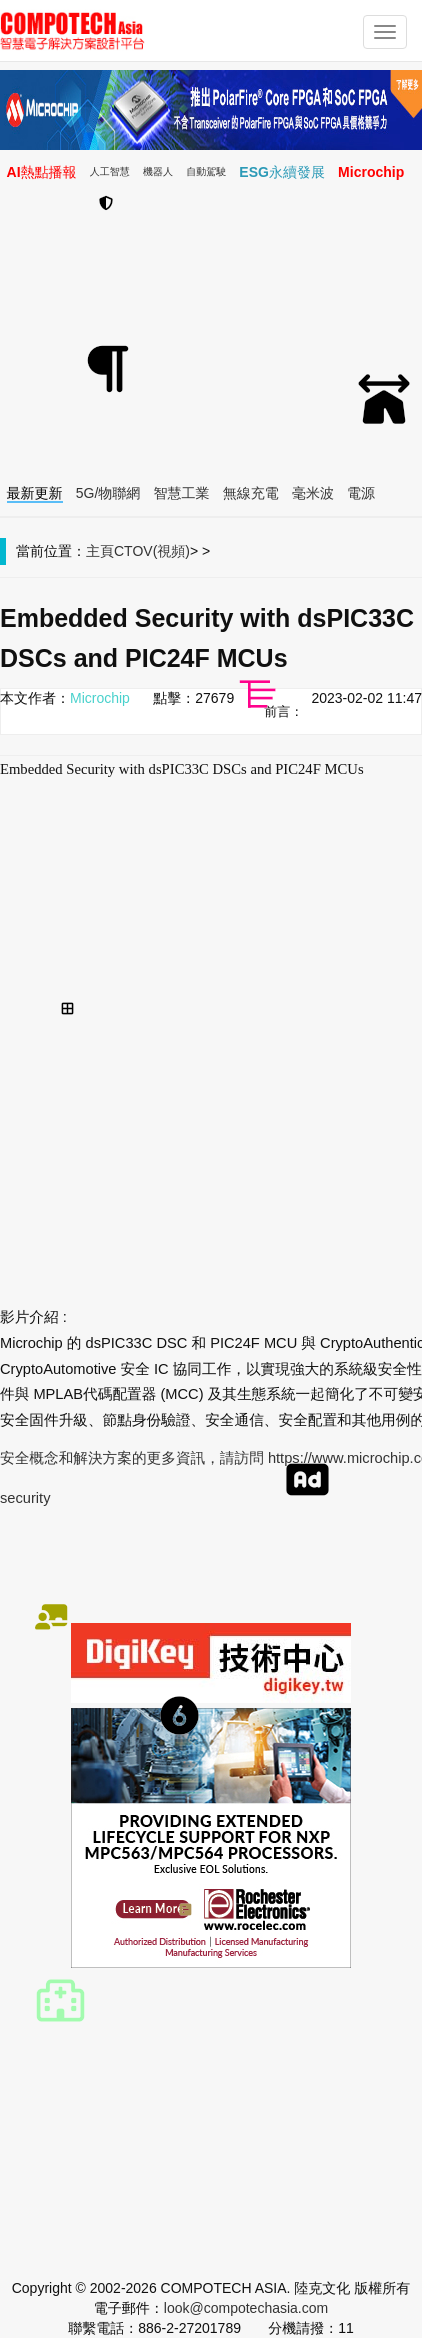  What do you see at coordinates (106, 203) in the screenshot?
I see `view security or protection settings` at bounding box center [106, 203].